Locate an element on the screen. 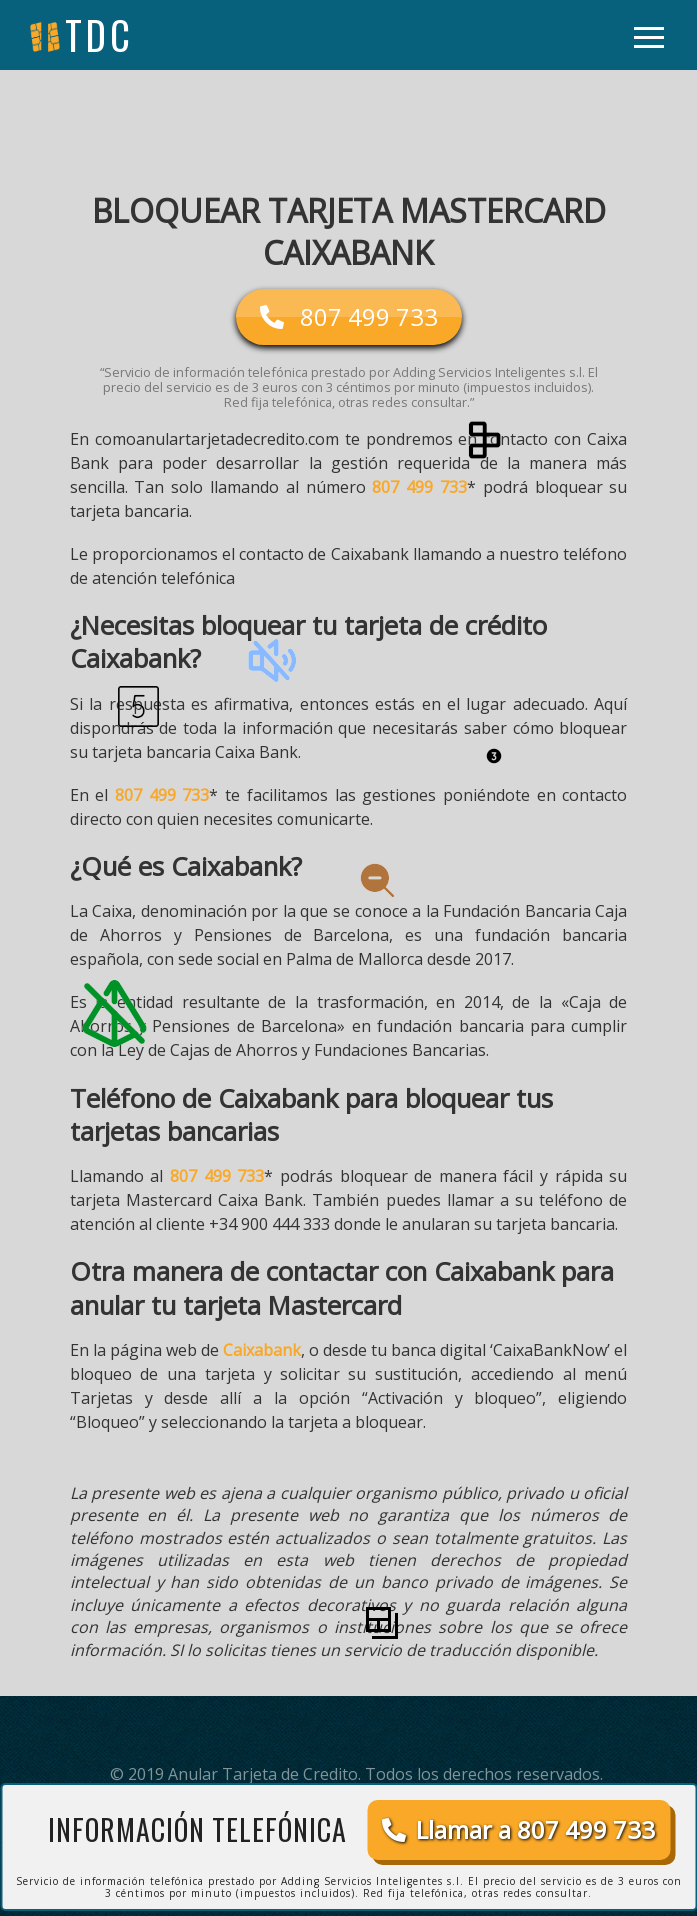  create a backup of table data is located at coordinates (382, 1623).